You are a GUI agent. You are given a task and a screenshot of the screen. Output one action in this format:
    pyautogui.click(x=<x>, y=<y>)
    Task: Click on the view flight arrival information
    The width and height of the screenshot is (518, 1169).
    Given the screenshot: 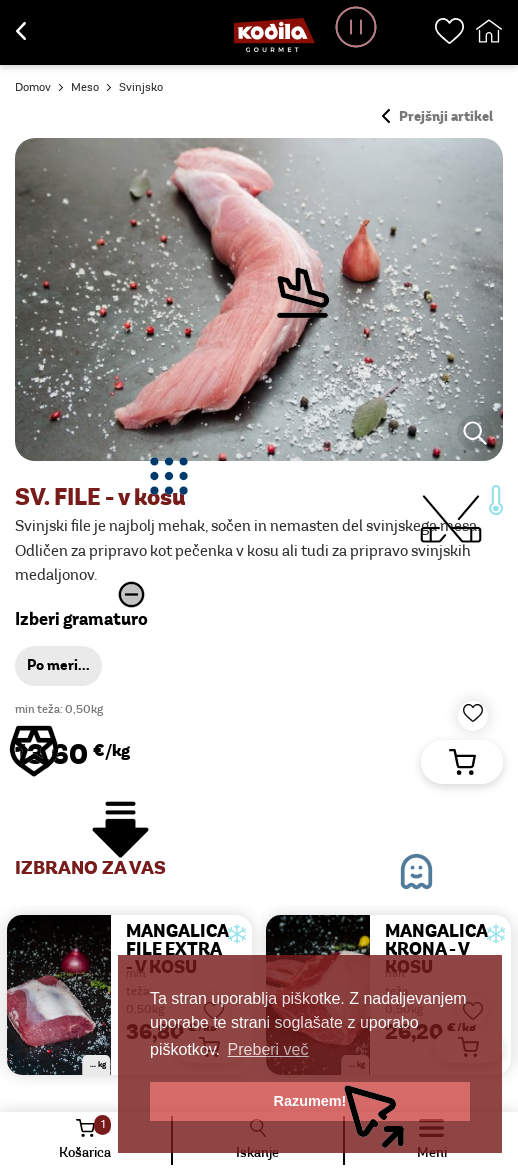 What is the action you would take?
    pyautogui.click(x=302, y=292)
    